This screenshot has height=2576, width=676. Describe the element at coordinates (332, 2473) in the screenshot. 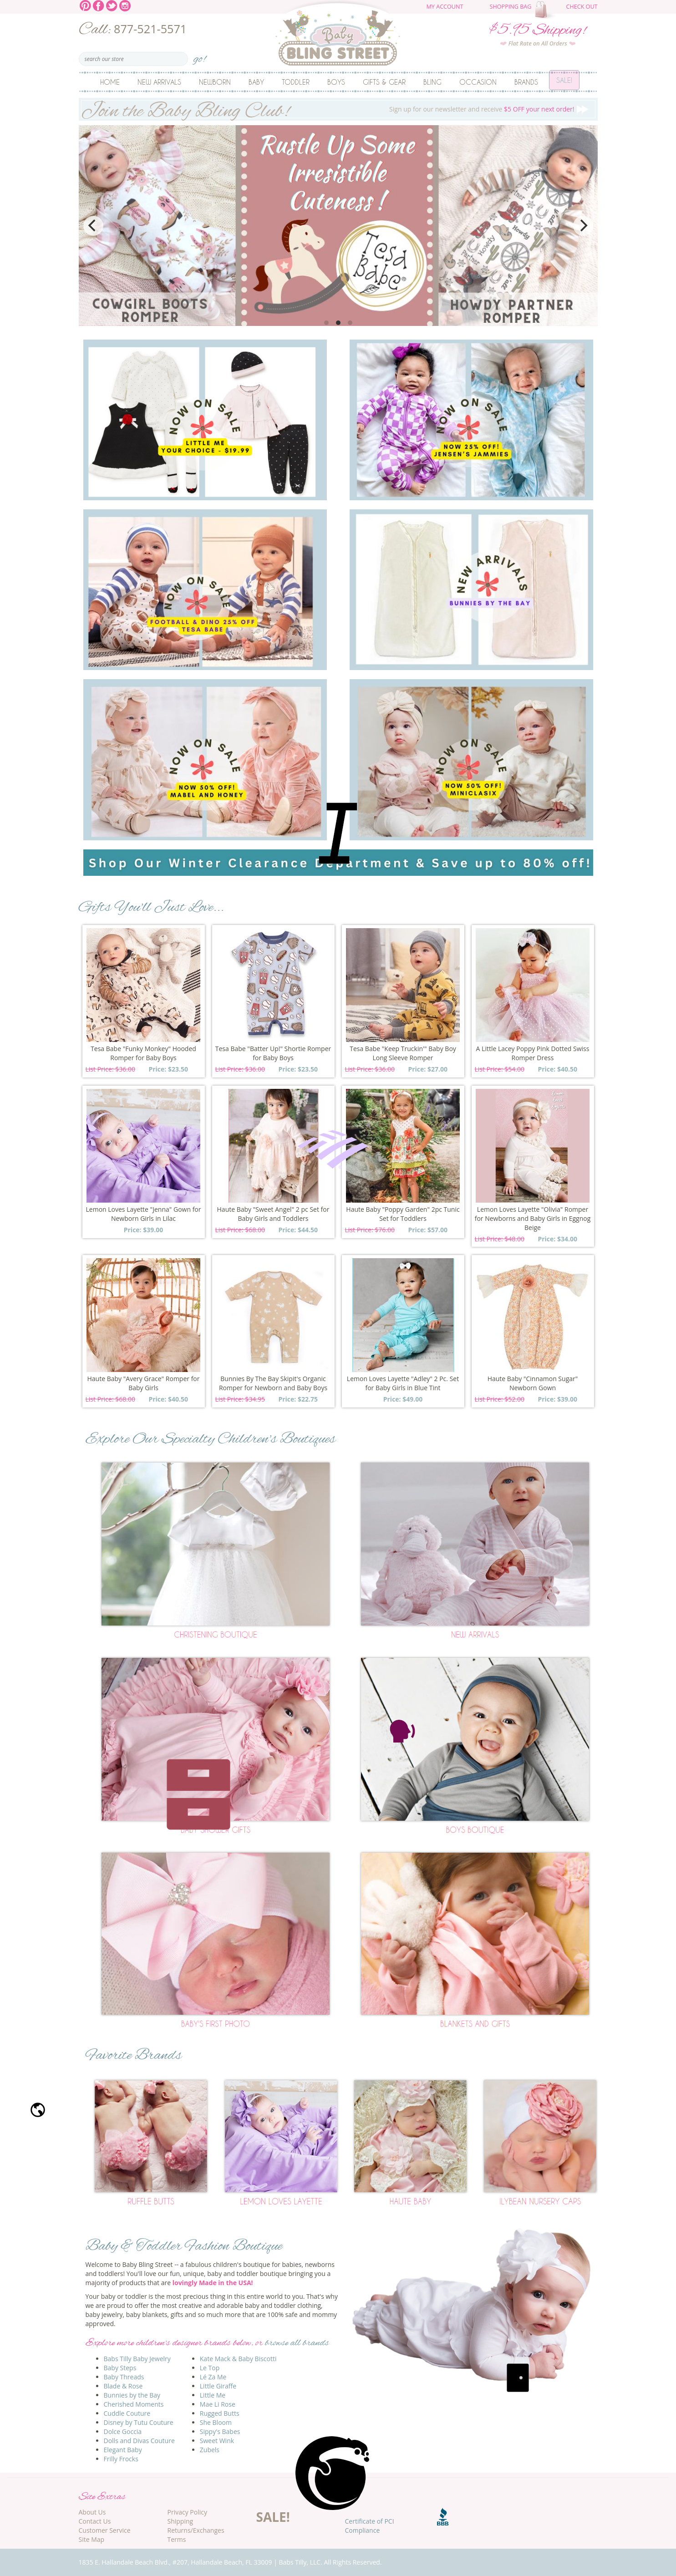

I see `open lutris gaming platform` at that location.